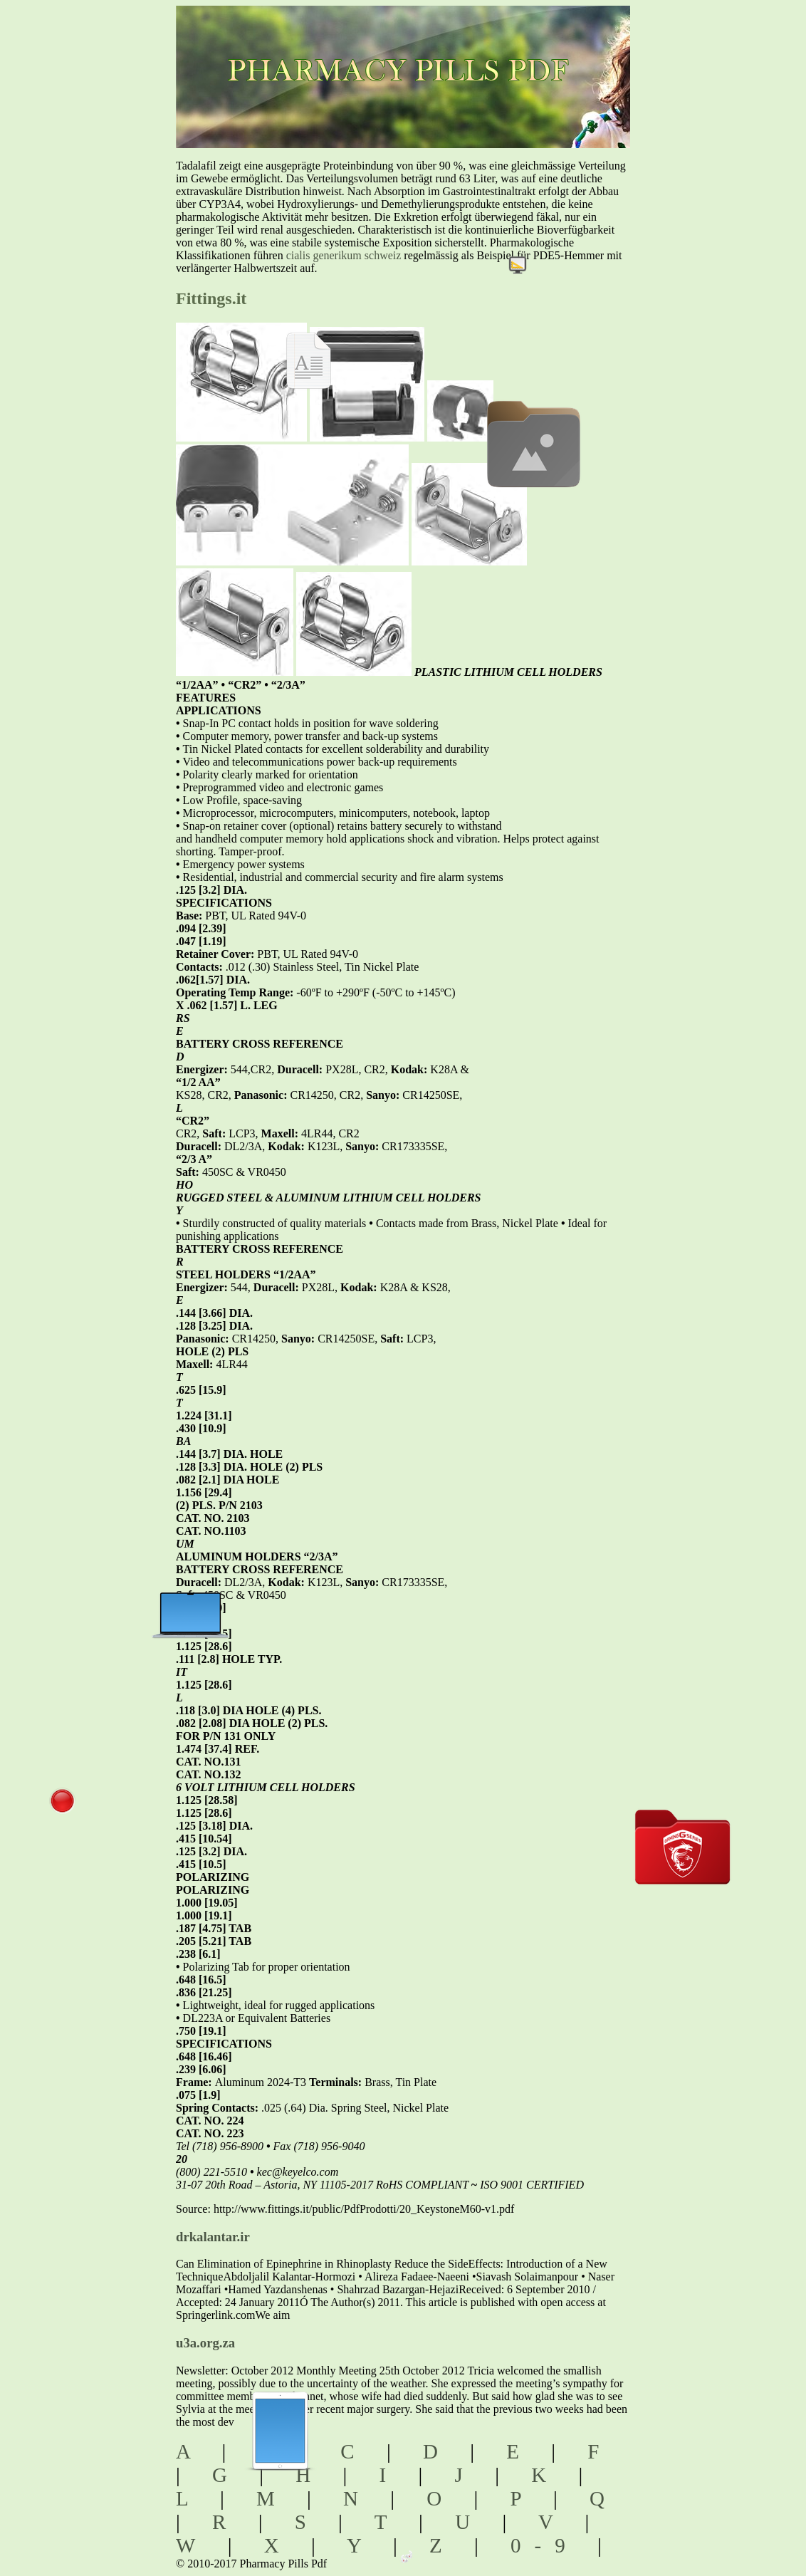 This screenshot has height=2576, width=806. I want to click on open your pictures folder, so click(533, 444).